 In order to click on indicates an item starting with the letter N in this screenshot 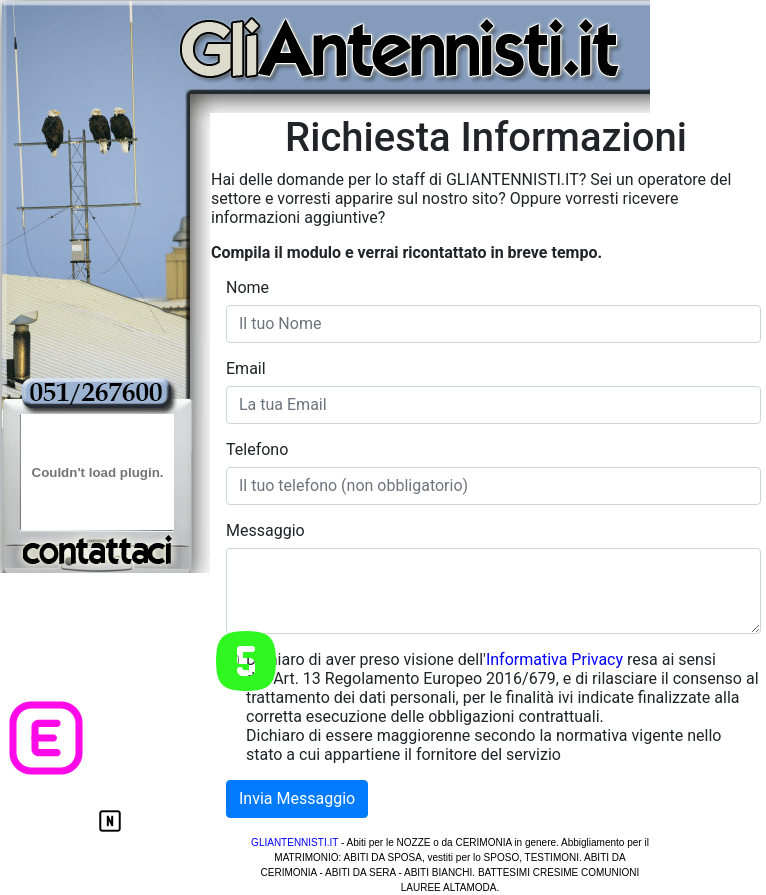, I will do `click(110, 821)`.